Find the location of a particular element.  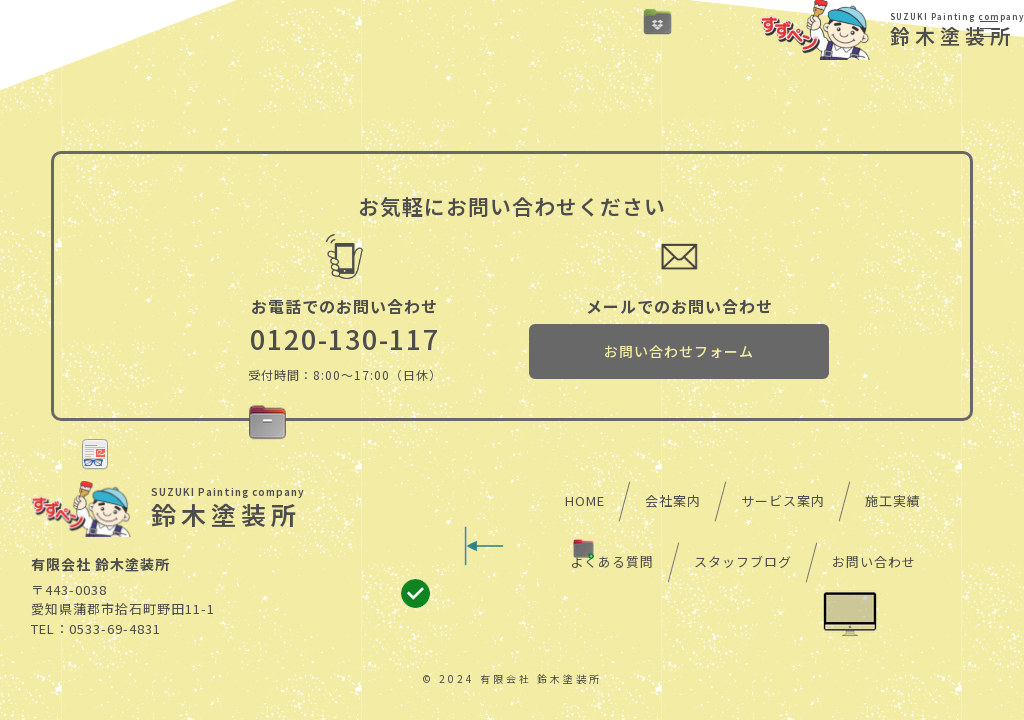

open your dropbox folder is located at coordinates (657, 21).